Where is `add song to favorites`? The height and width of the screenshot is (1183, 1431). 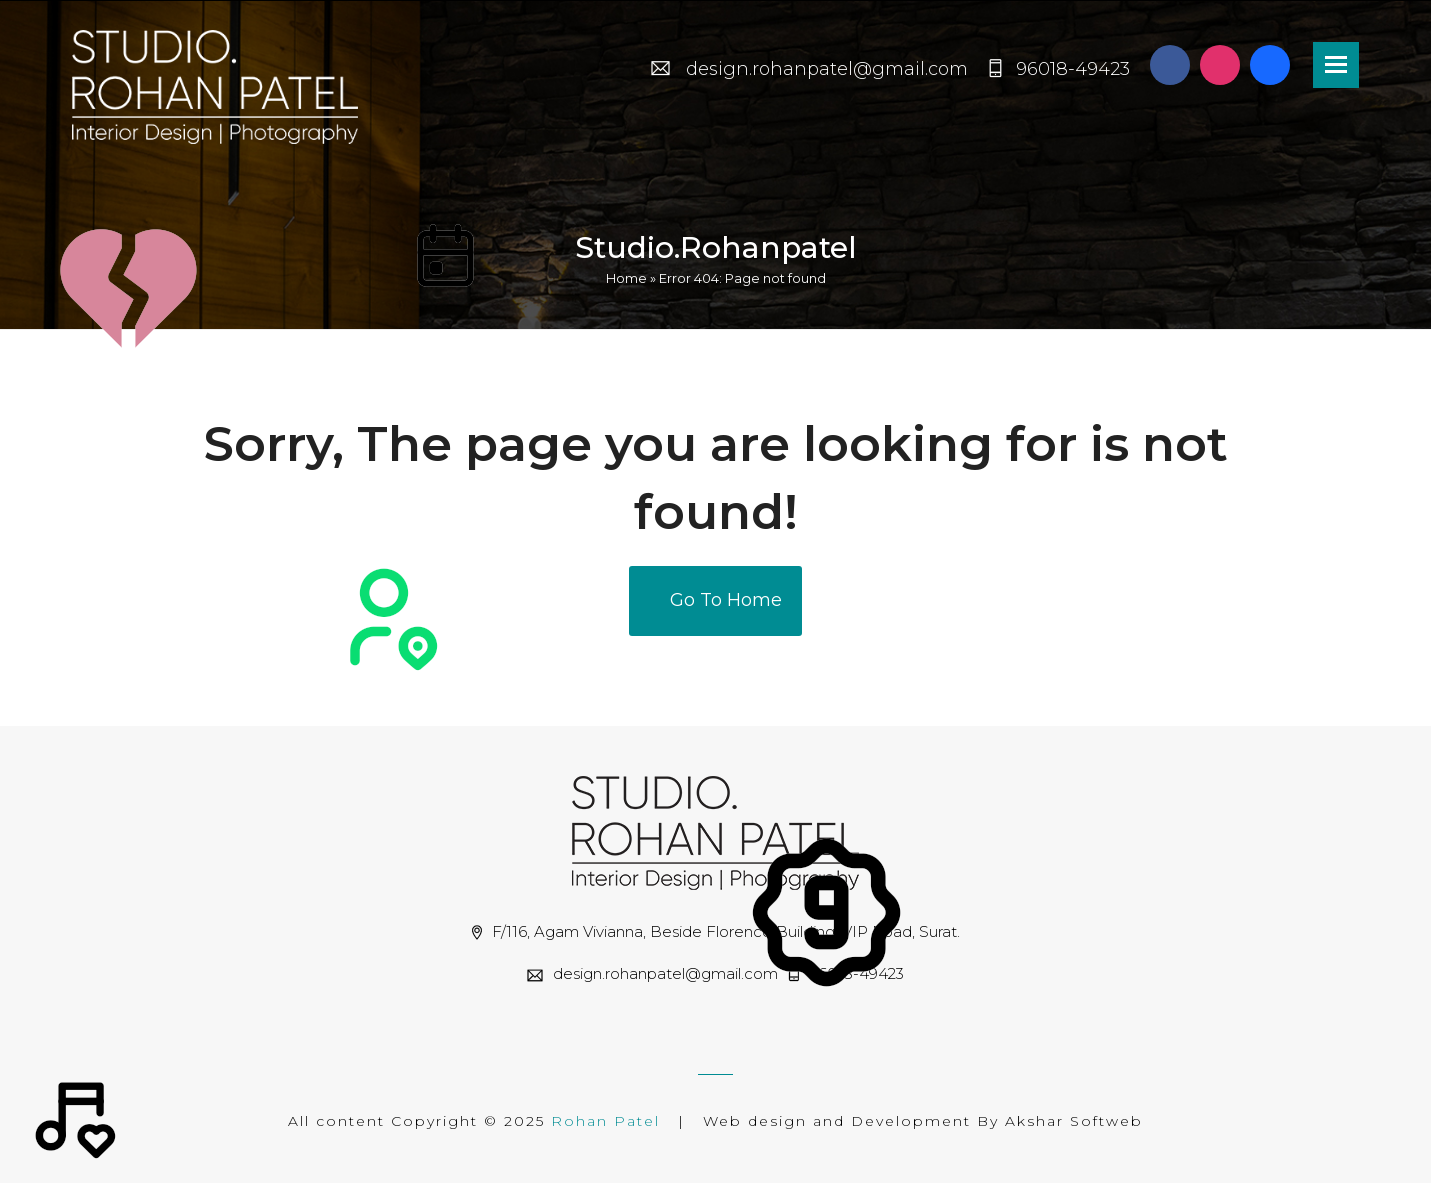
add song to favorites is located at coordinates (73, 1116).